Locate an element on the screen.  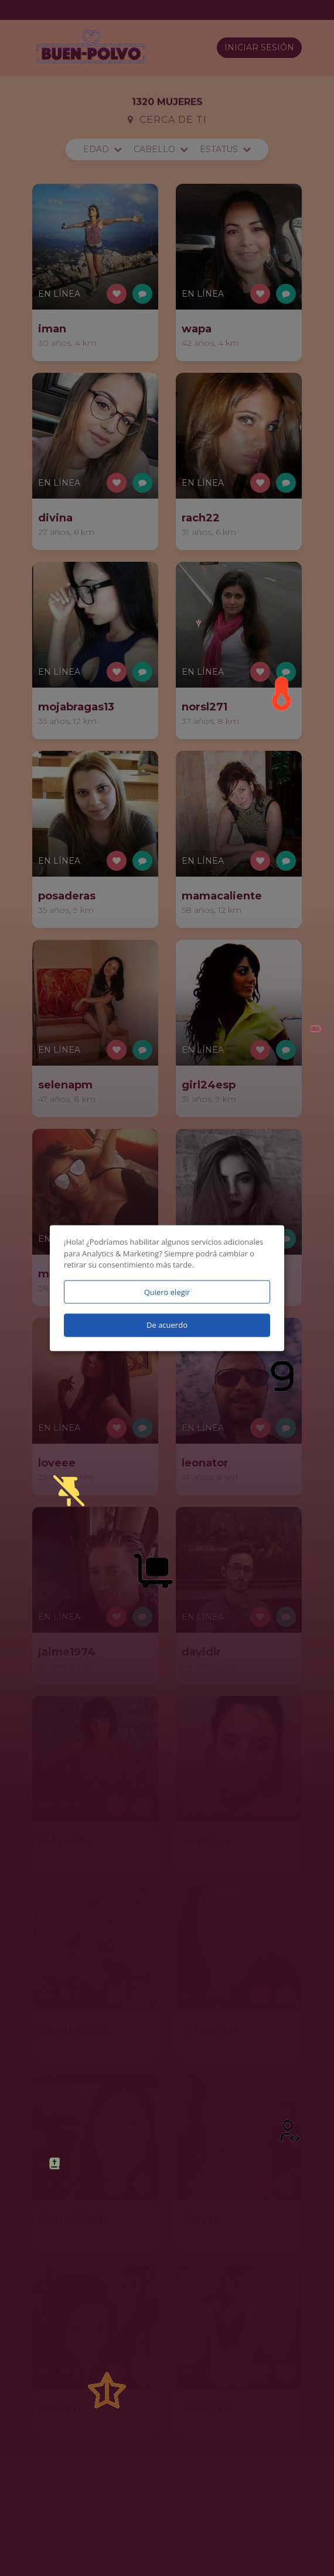
indicates low temperature reading is located at coordinates (281, 693).